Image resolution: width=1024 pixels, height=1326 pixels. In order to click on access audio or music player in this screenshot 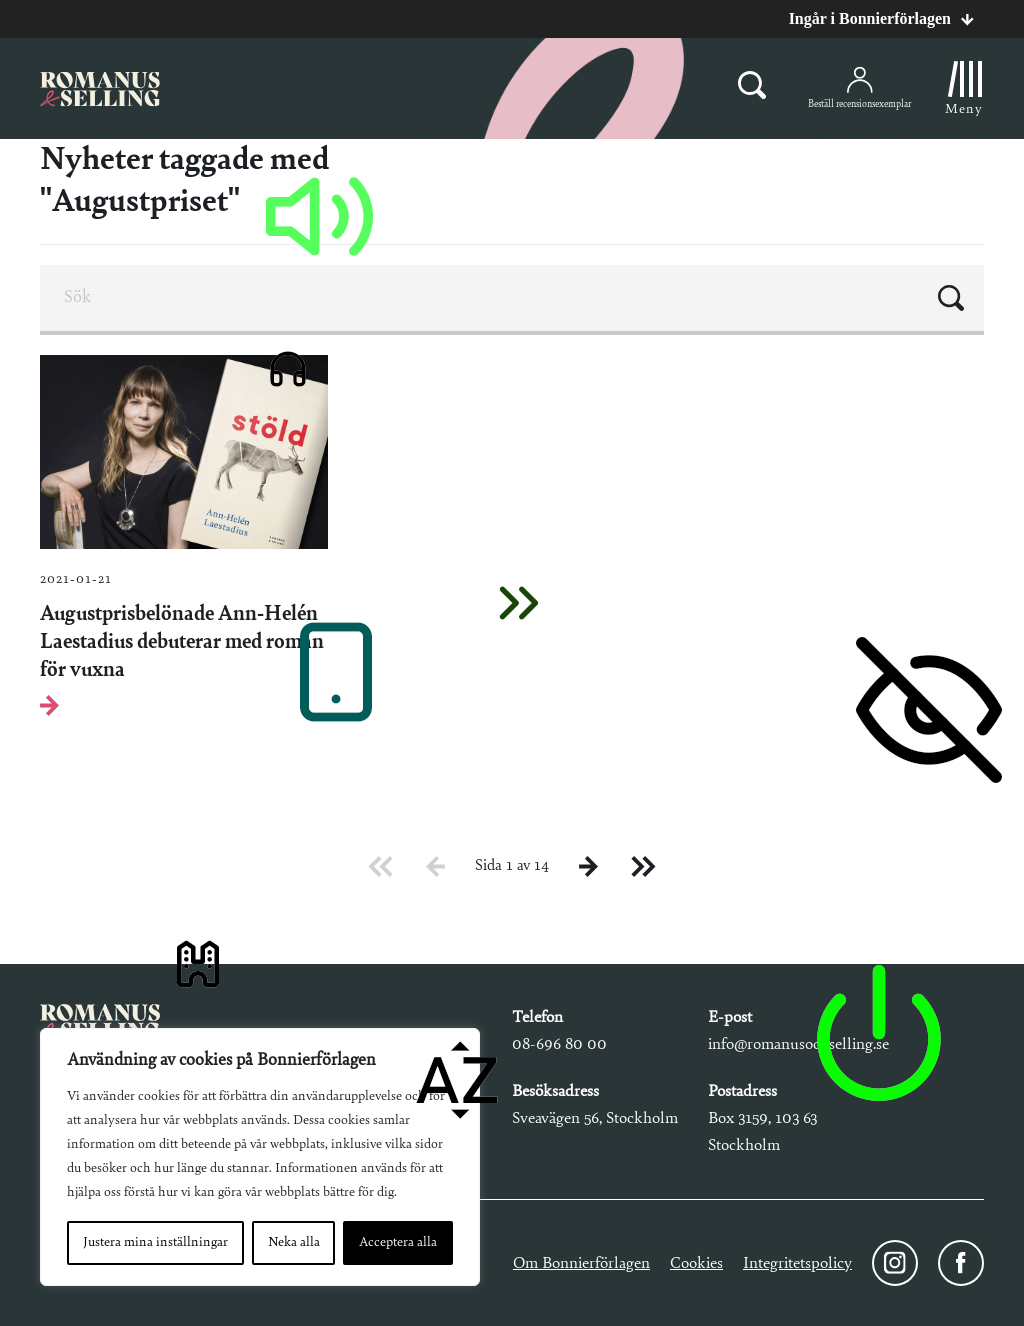, I will do `click(288, 369)`.